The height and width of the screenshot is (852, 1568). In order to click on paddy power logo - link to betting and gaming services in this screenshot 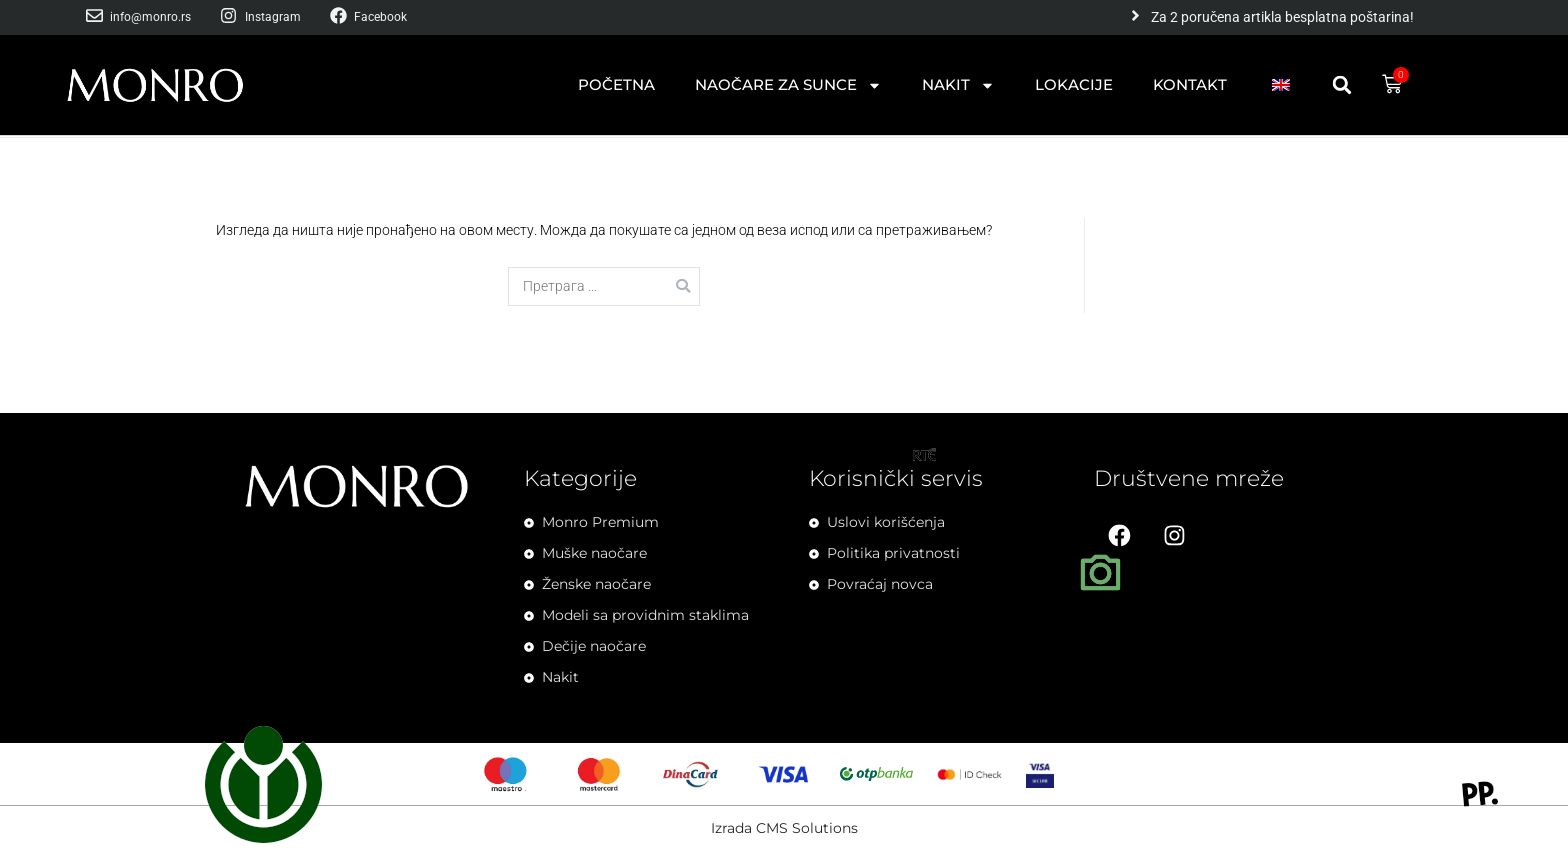, I will do `click(1480, 794)`.